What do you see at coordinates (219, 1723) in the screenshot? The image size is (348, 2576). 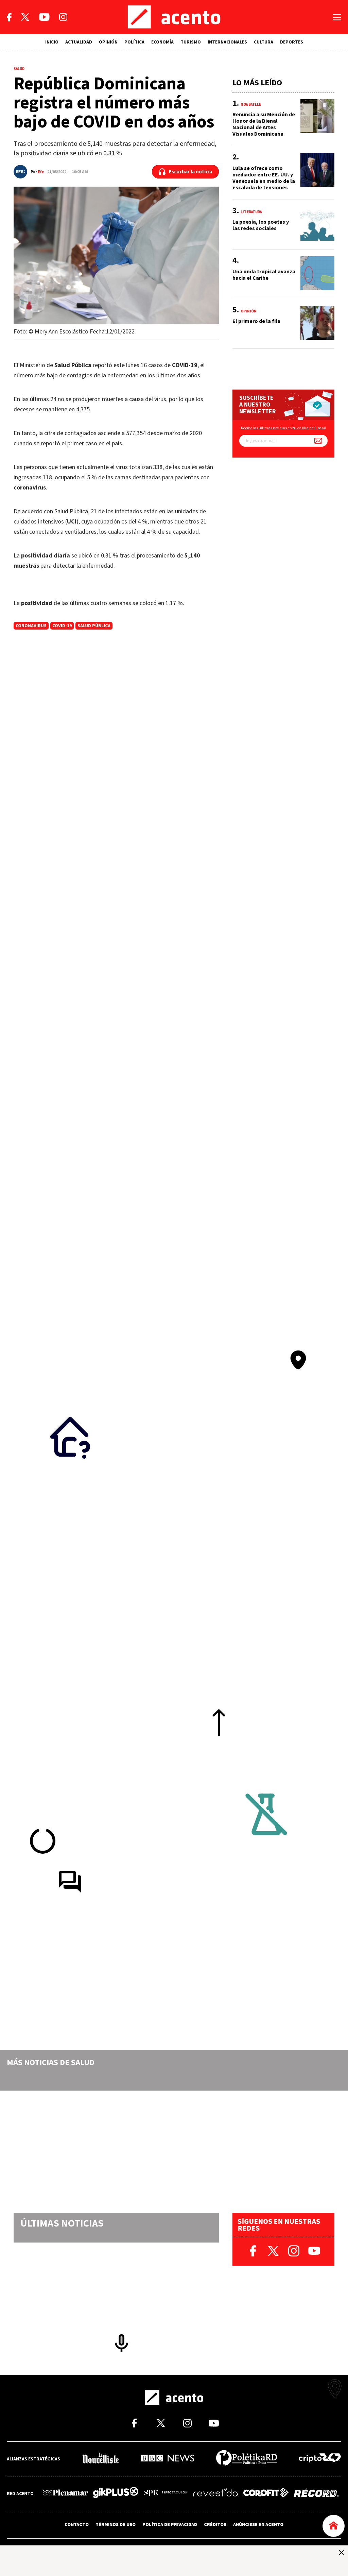 I see `scroll to top of page` at bounding box center [219, 1723].